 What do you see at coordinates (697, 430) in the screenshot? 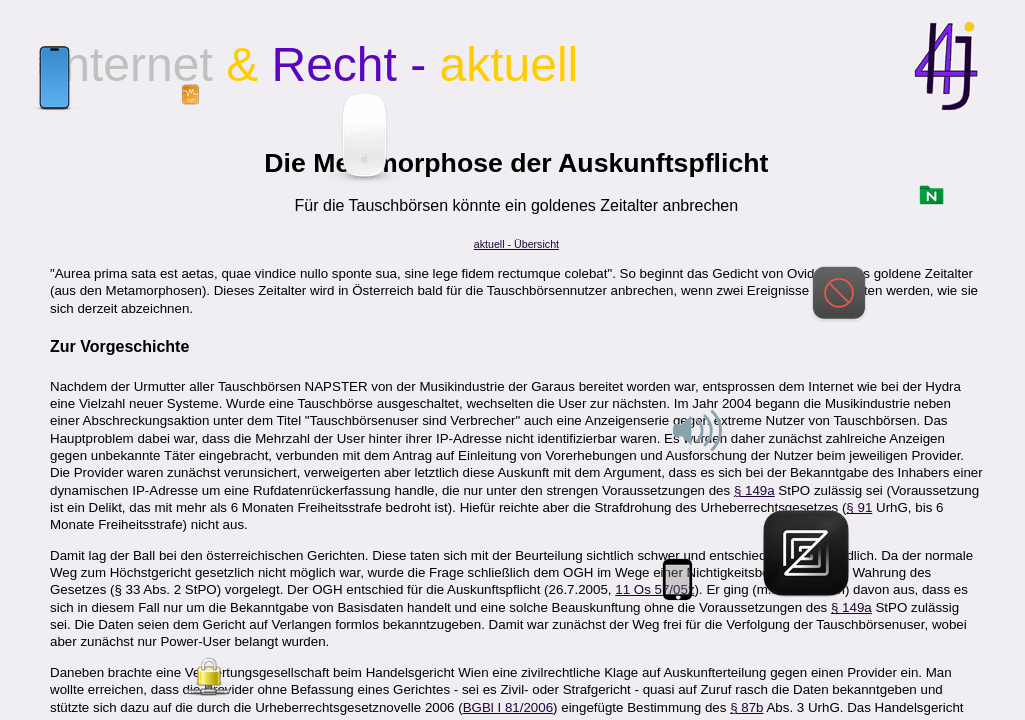
I see `adjust speaker or audio output settings` at bounding box center [697, 430].